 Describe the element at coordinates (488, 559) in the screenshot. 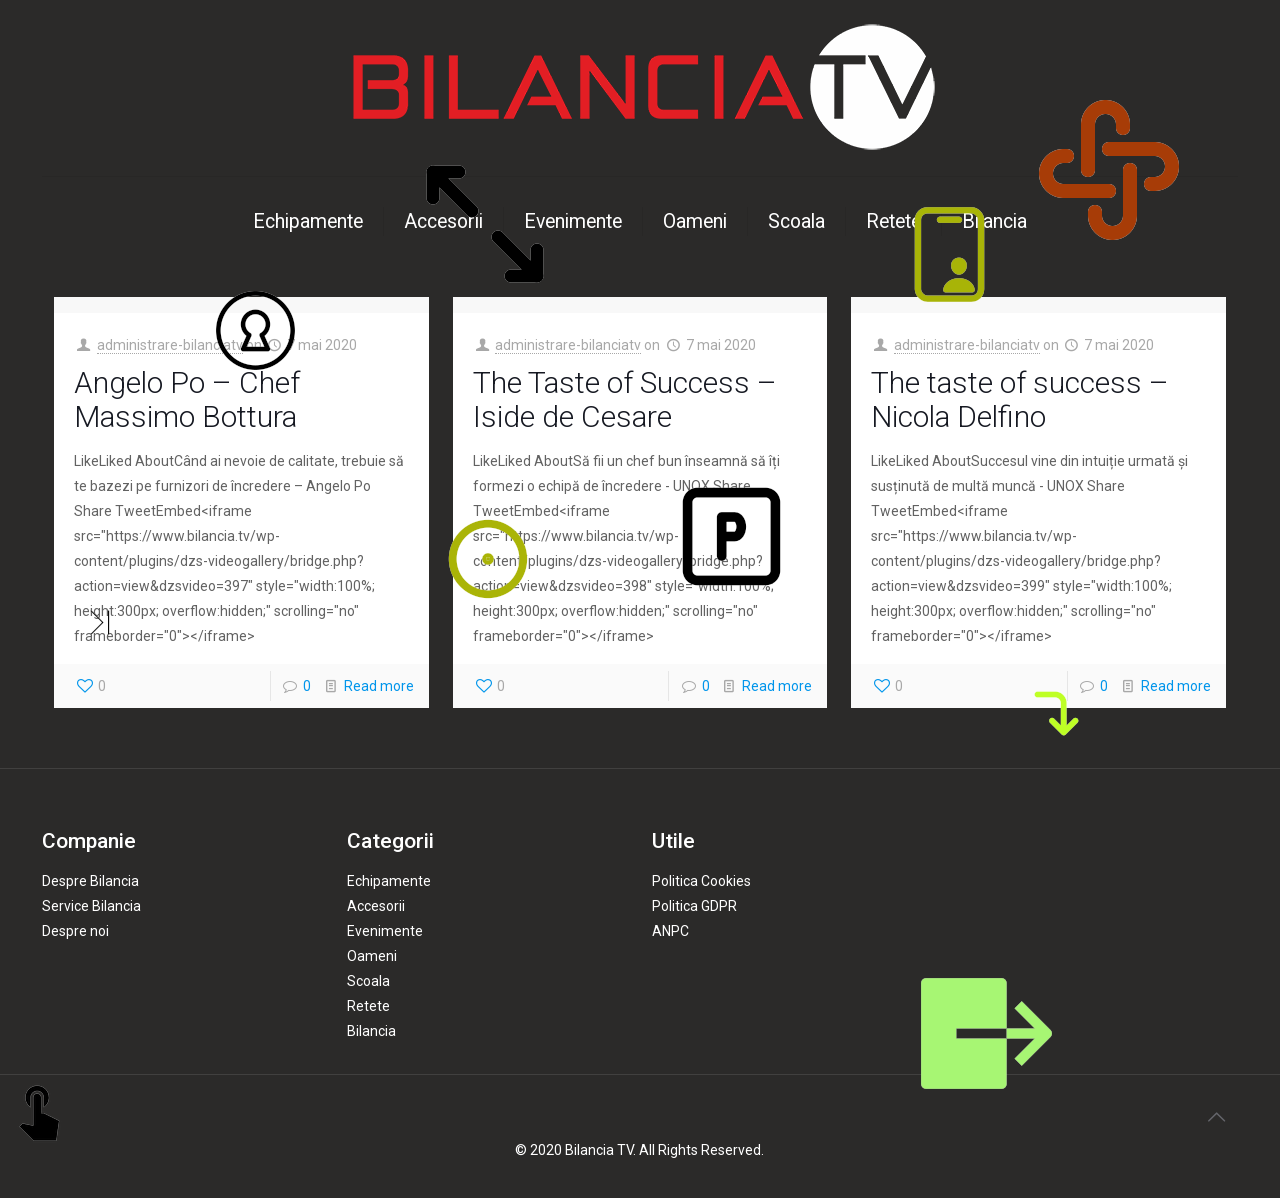

I see `enable focus or concentration mode` at that location.